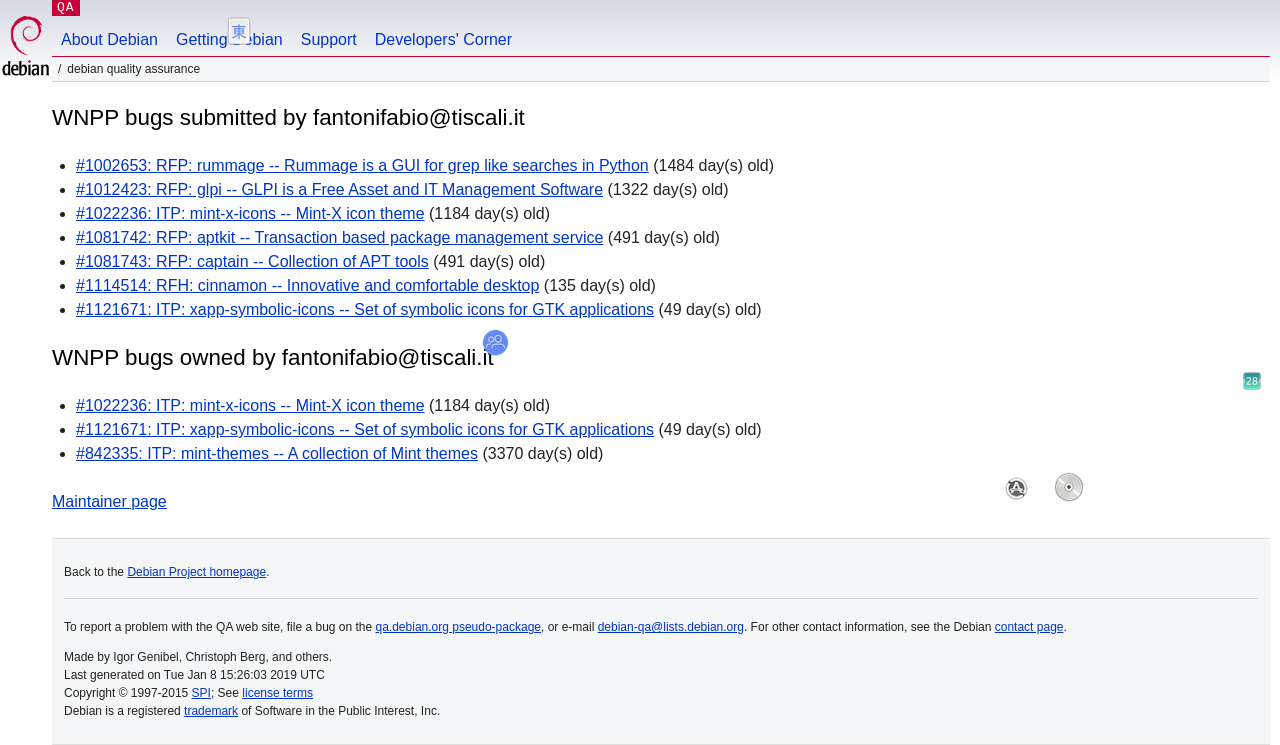 Image resolution: width=1280 pixels, height=745 pixels. What do you see at coordinates (495, 342) in the screenshot?
I see `switch to a different user account` at bounding box center [495, 342].